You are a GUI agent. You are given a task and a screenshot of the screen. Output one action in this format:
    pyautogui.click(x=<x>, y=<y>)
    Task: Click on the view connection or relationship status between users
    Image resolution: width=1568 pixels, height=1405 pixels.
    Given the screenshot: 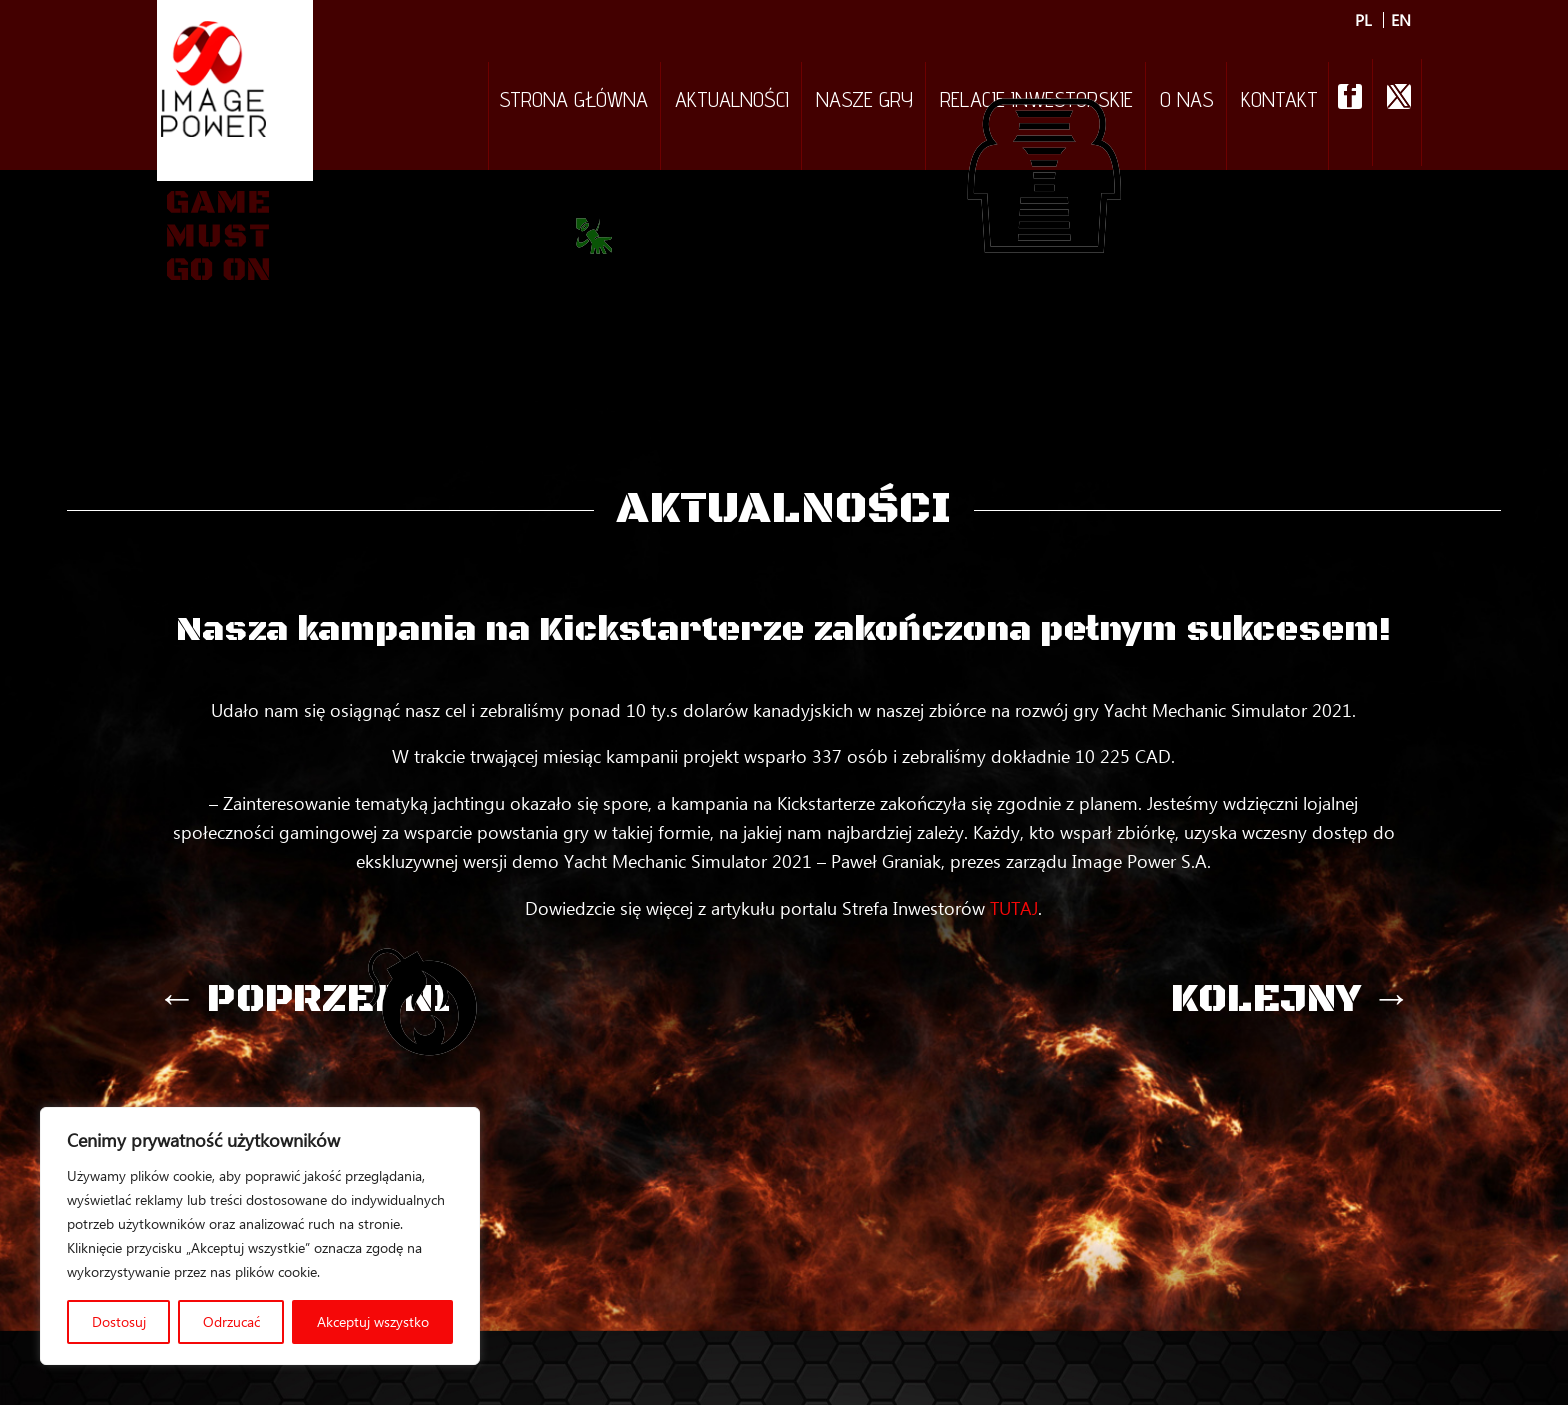 What is the action you would take?
    pyautogui.click(x=1043, y=174)
    